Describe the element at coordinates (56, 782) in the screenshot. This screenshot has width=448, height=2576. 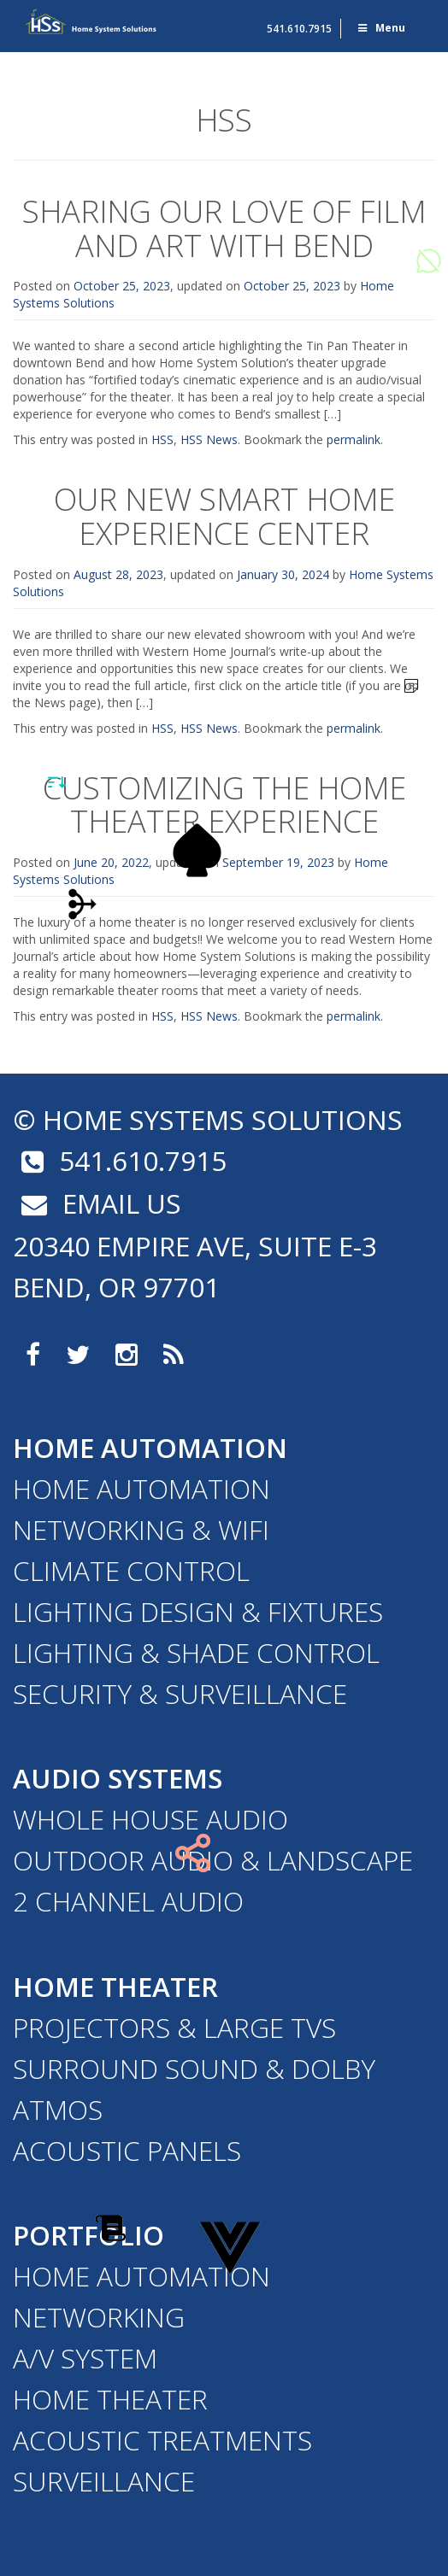
I see `sort items in descending order` at that location.